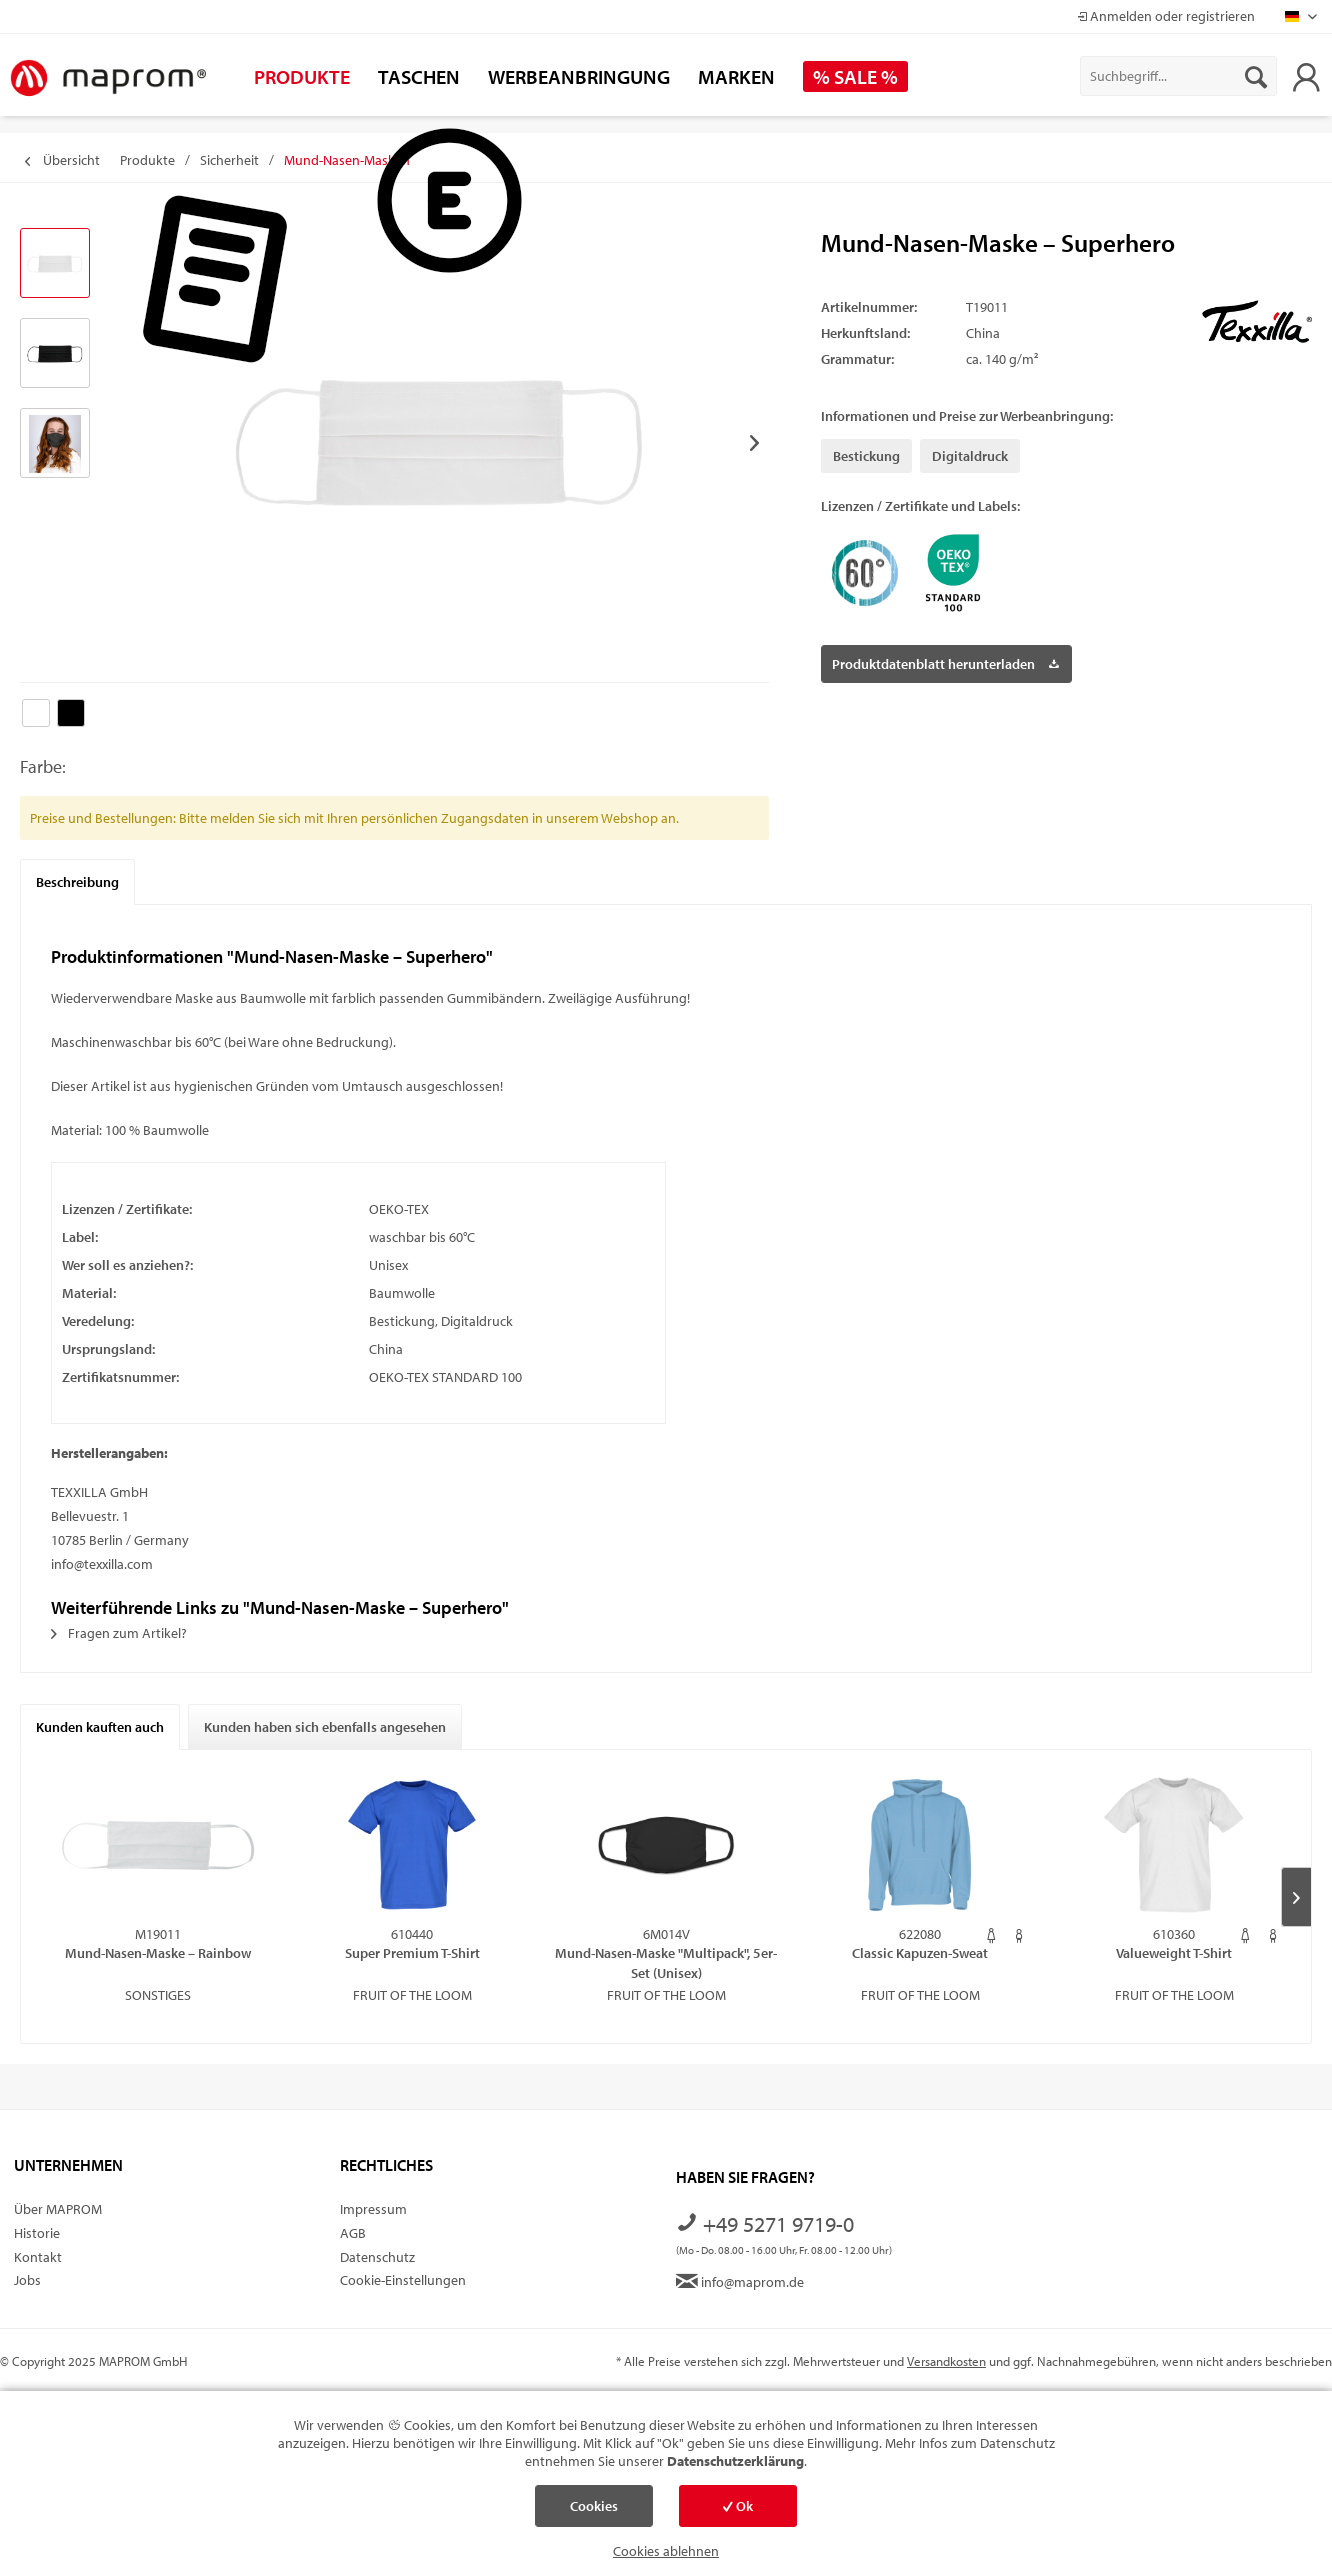  What do you see at coordinates (449, 200) in the screenshot?
I see `indicates east direction on a map or compass` at bounding box center [449, 200].